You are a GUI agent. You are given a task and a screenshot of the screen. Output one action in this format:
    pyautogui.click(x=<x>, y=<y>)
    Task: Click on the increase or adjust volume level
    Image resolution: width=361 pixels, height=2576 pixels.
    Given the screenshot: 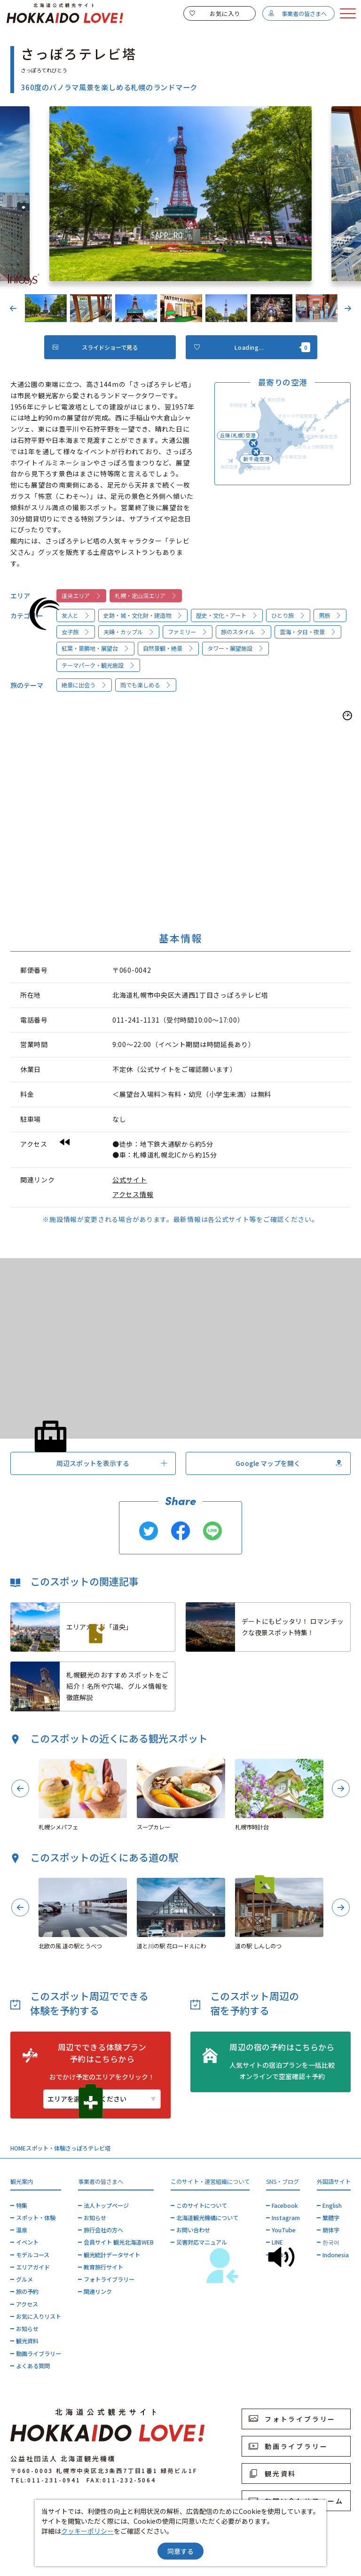 What is the action you would take?
    pyautogui.click(x=281, y=2257)
    